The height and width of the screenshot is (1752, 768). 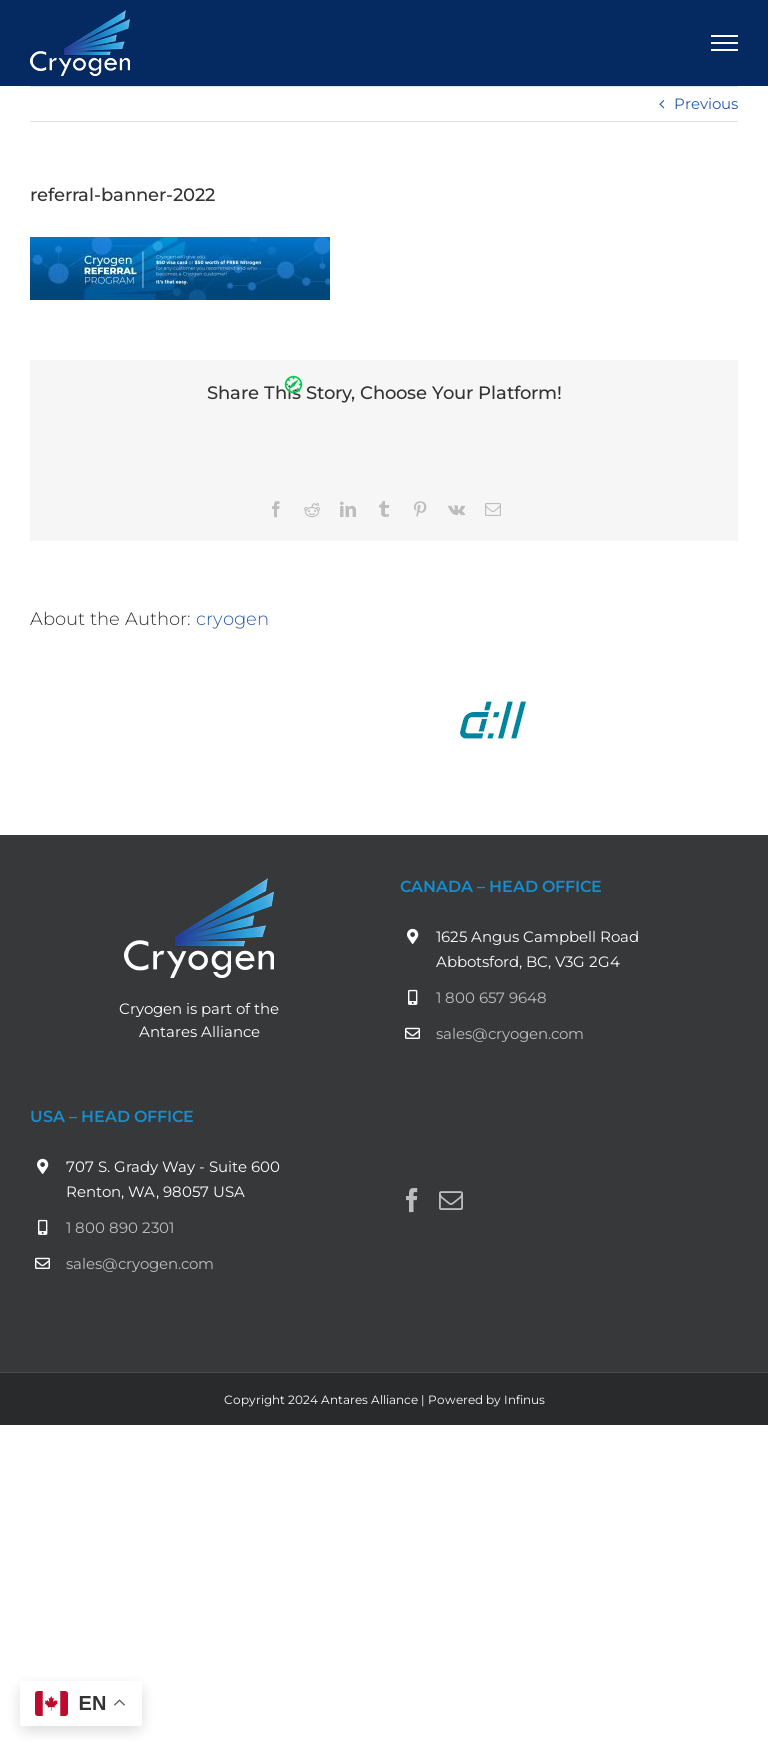 I want to click on cmplid brand logo, so click(x=493, y=720).